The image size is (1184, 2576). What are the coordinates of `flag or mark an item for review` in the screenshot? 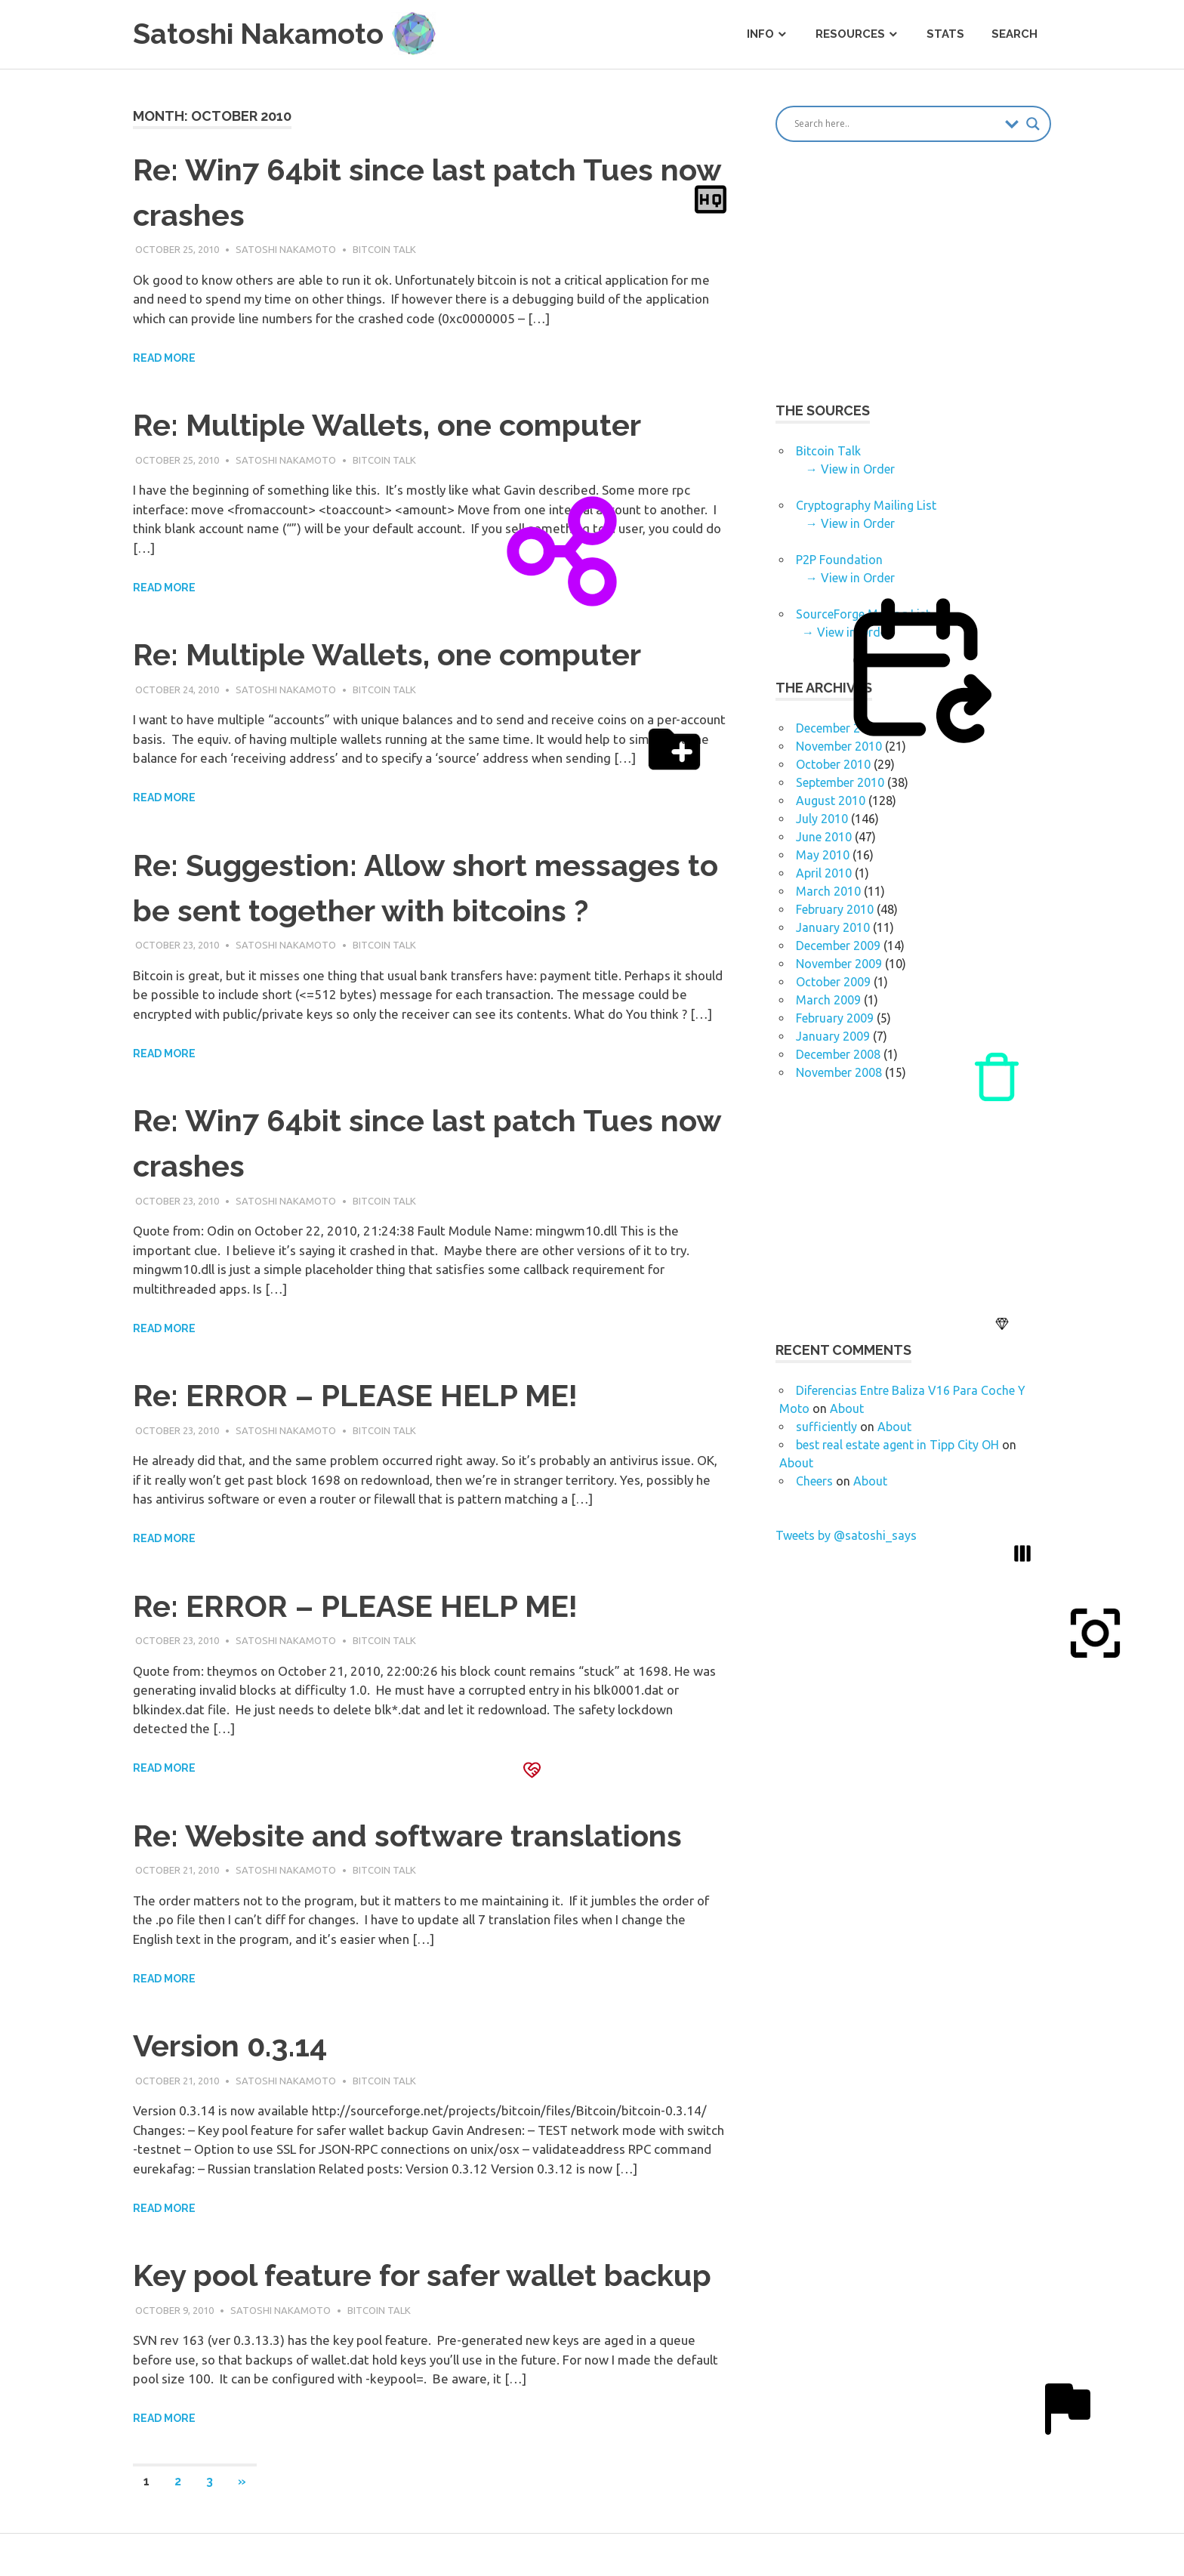 It's located at (1066, 2408).